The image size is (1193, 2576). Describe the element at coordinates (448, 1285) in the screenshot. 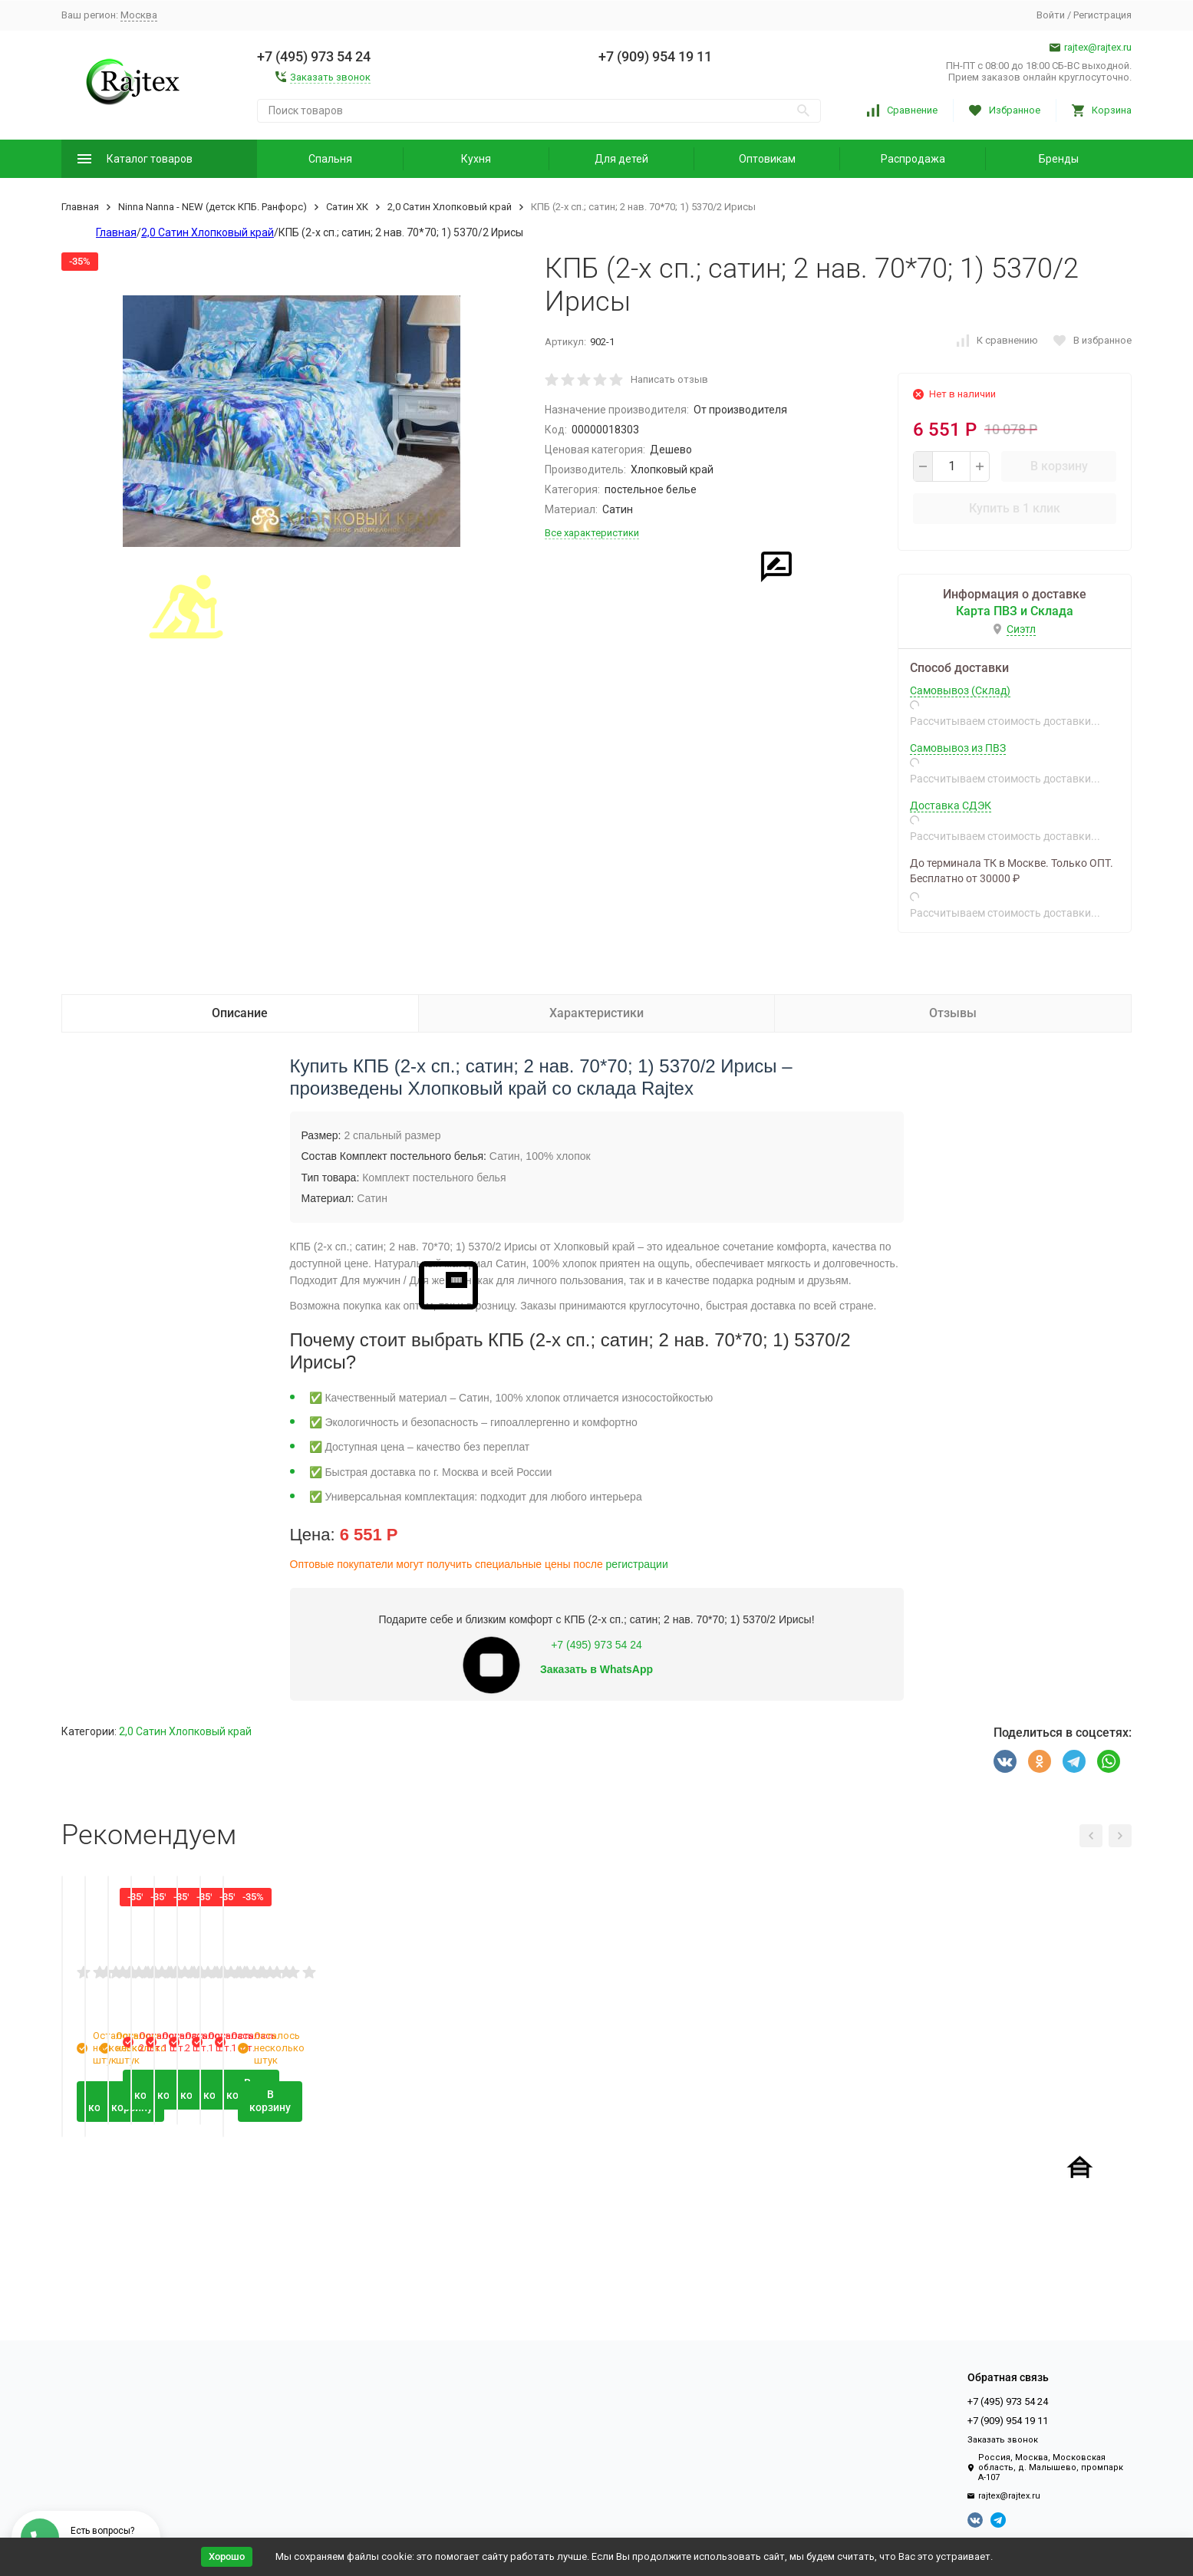

I see `enable picture-in-picture mode` at that location.